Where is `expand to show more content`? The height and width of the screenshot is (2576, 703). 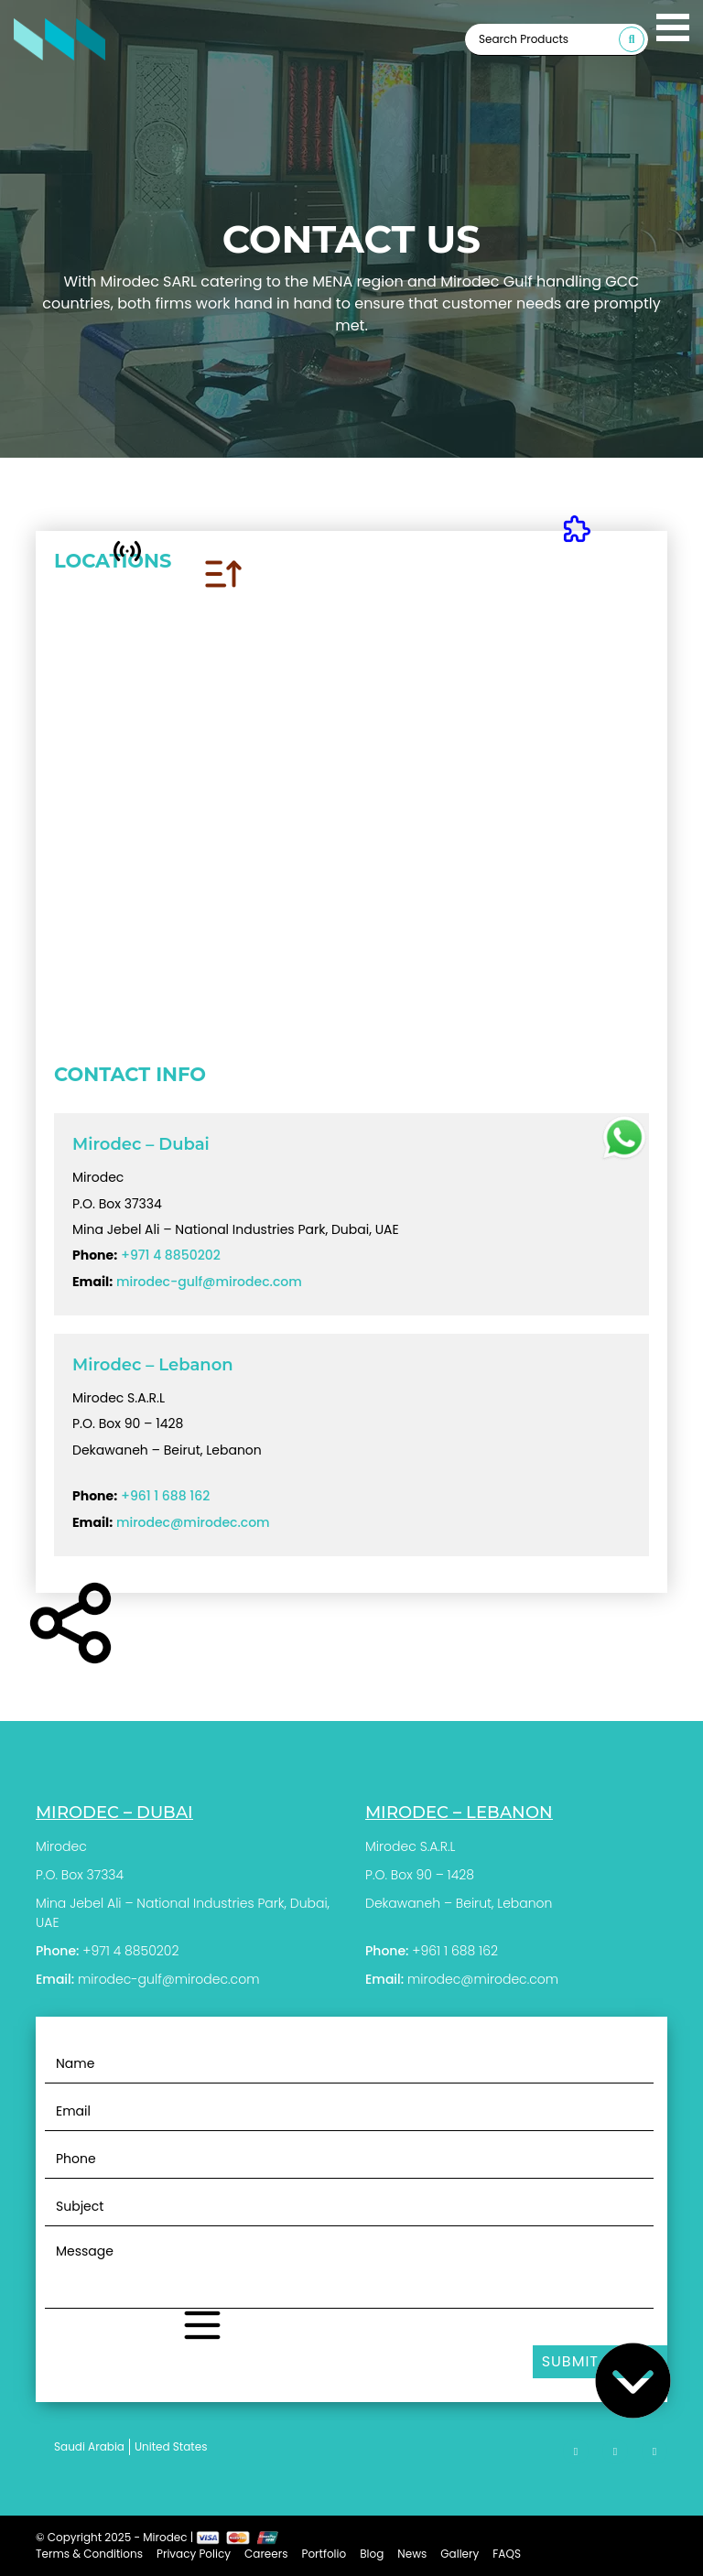 expand to show more content is located at coordinates (633, 2380).